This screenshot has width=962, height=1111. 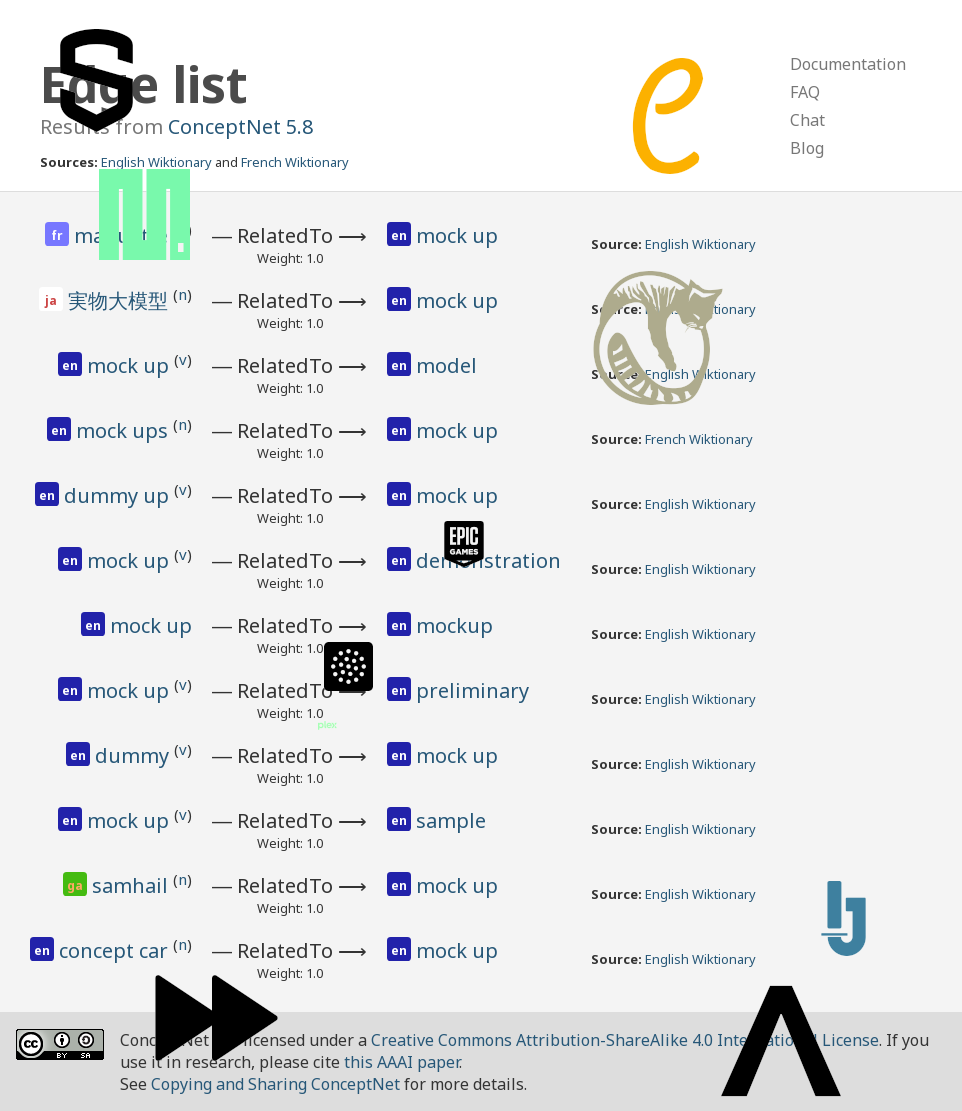 What do you see at coordinates (212, 1018) in the screenshot?
I see `fast forward media playback` at bounding box center [212, 1018].